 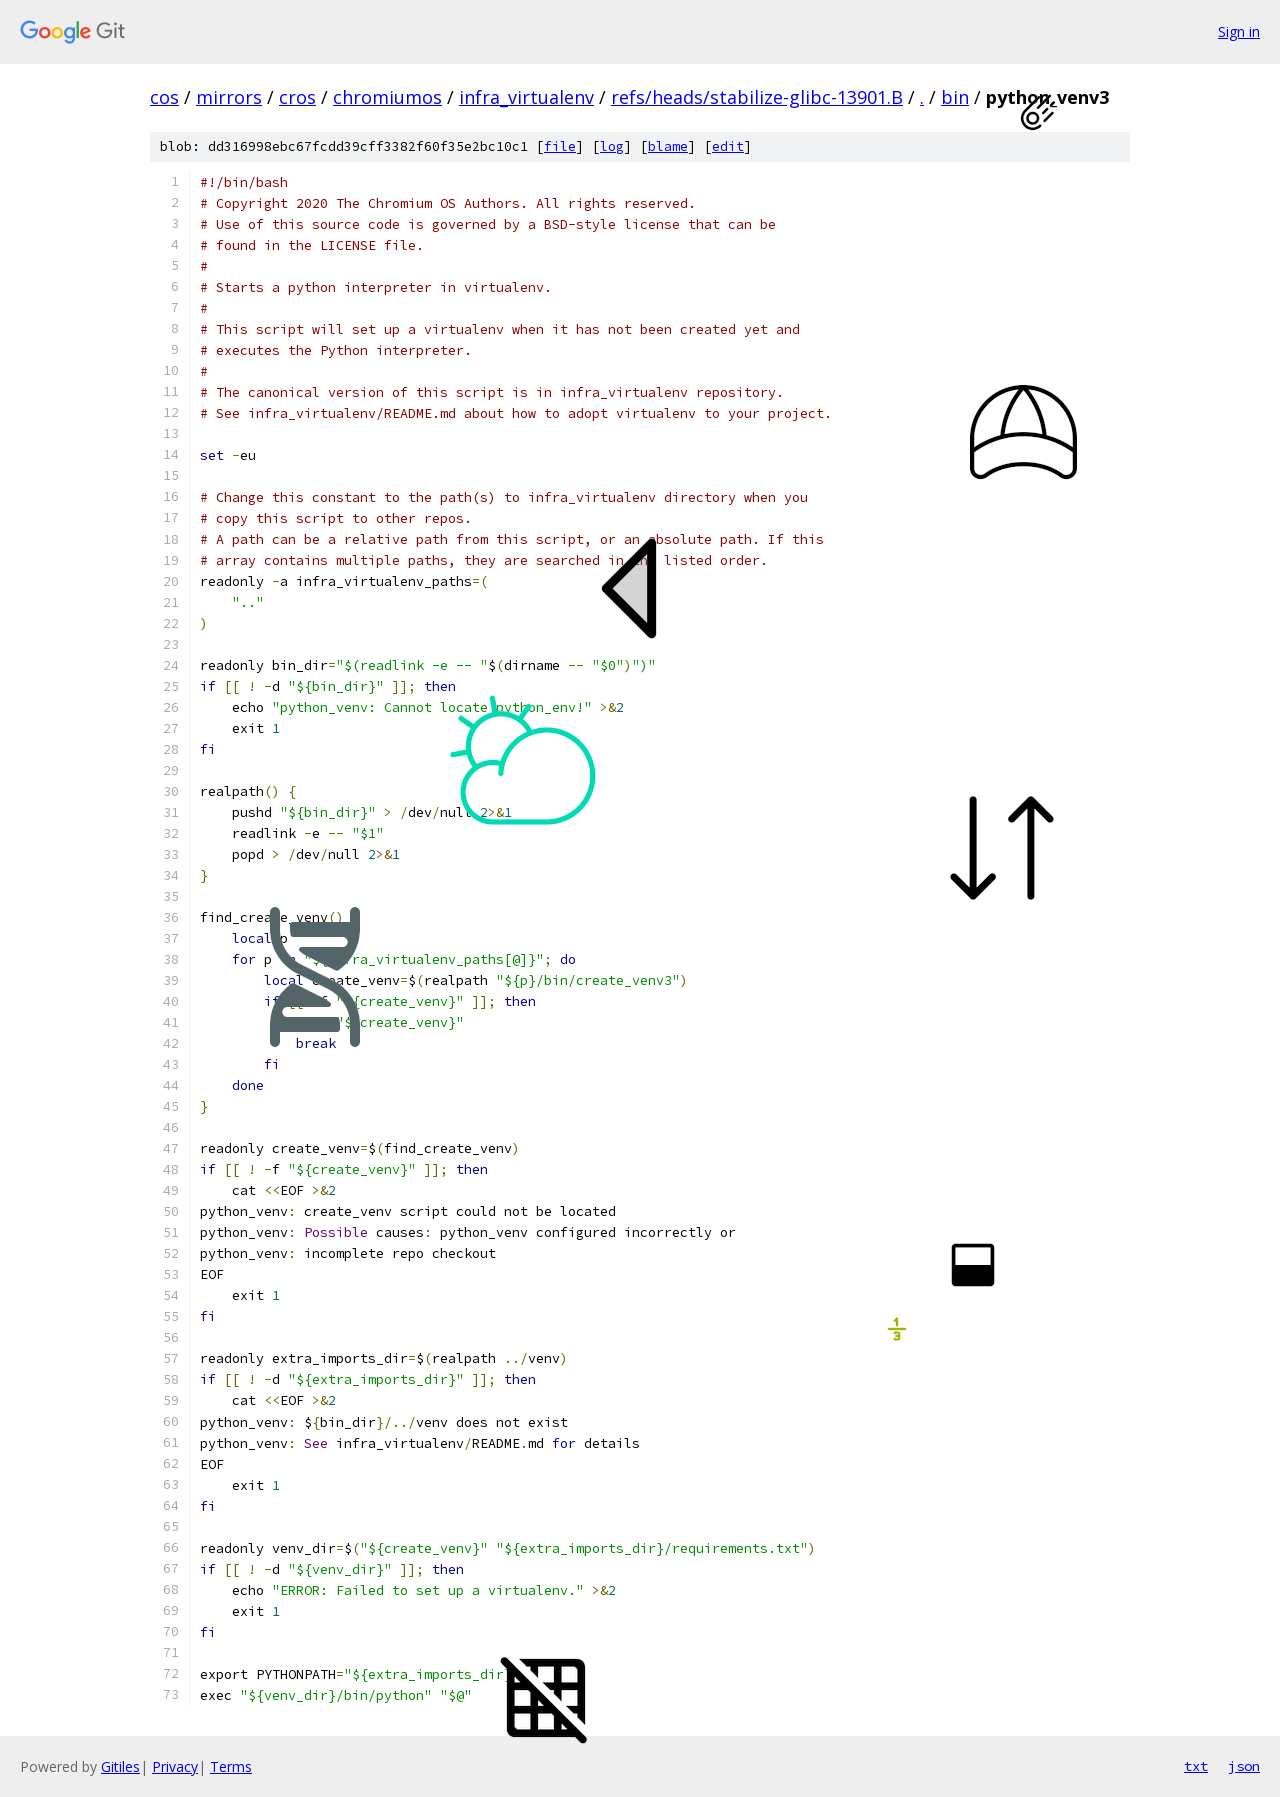 What do you see at coordinates (633, 588) in the screenshot?
I see `go back to the previous screen` at bounding box center [633, 588].